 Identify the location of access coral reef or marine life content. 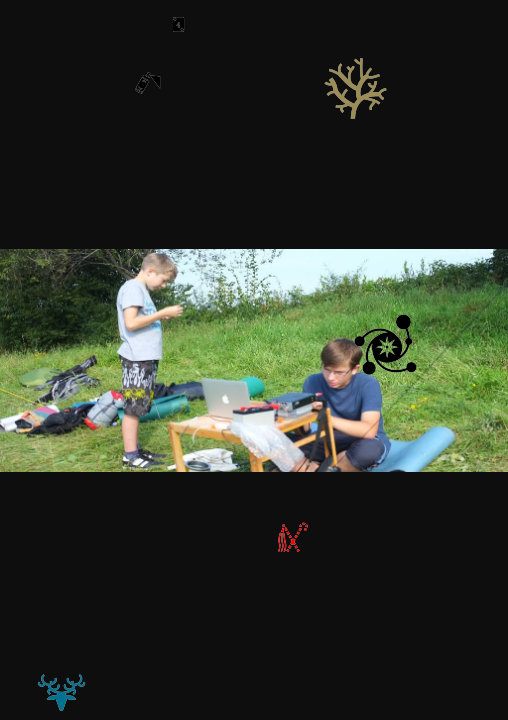
(355, 88).